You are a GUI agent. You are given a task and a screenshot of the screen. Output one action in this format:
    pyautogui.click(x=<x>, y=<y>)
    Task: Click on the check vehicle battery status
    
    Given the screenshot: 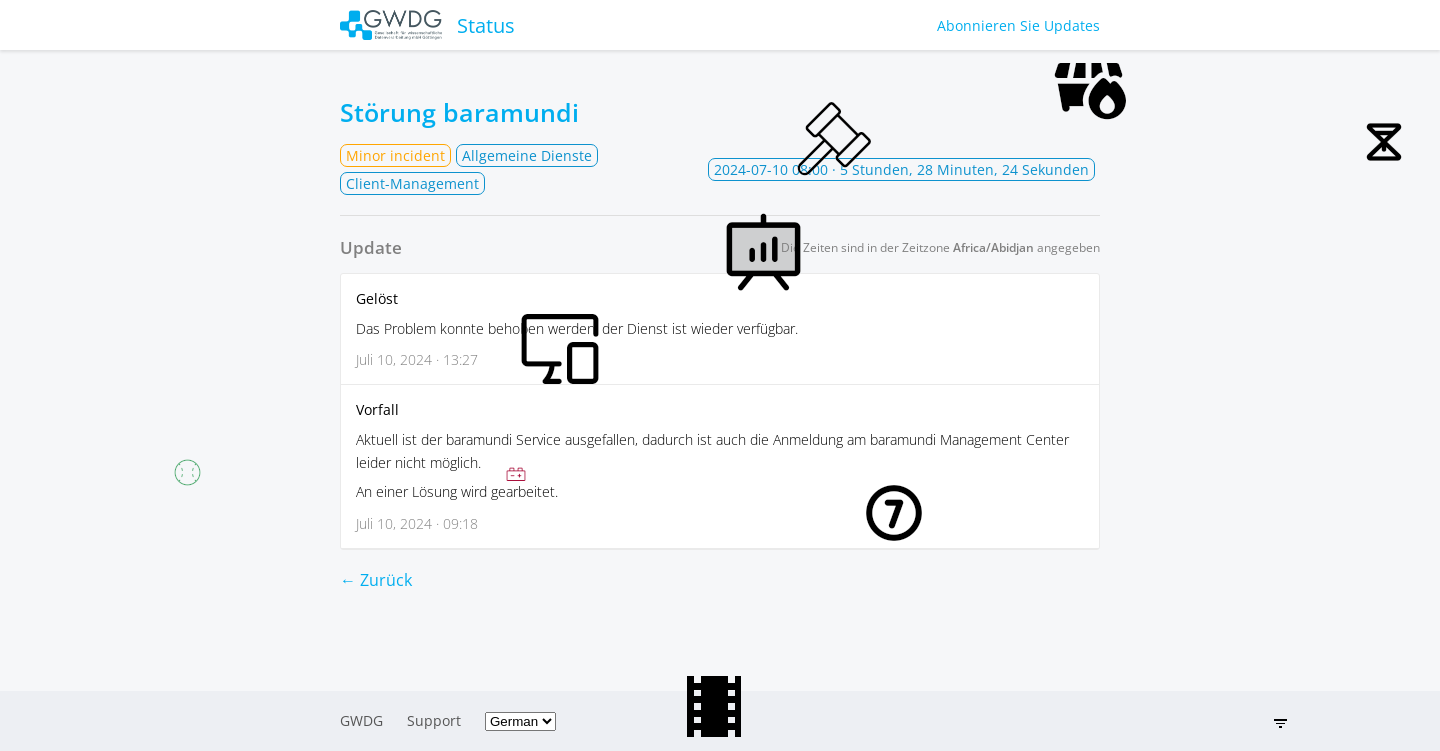 What is the action you would take?
    pyautogui.click(x=516, y=475)
    